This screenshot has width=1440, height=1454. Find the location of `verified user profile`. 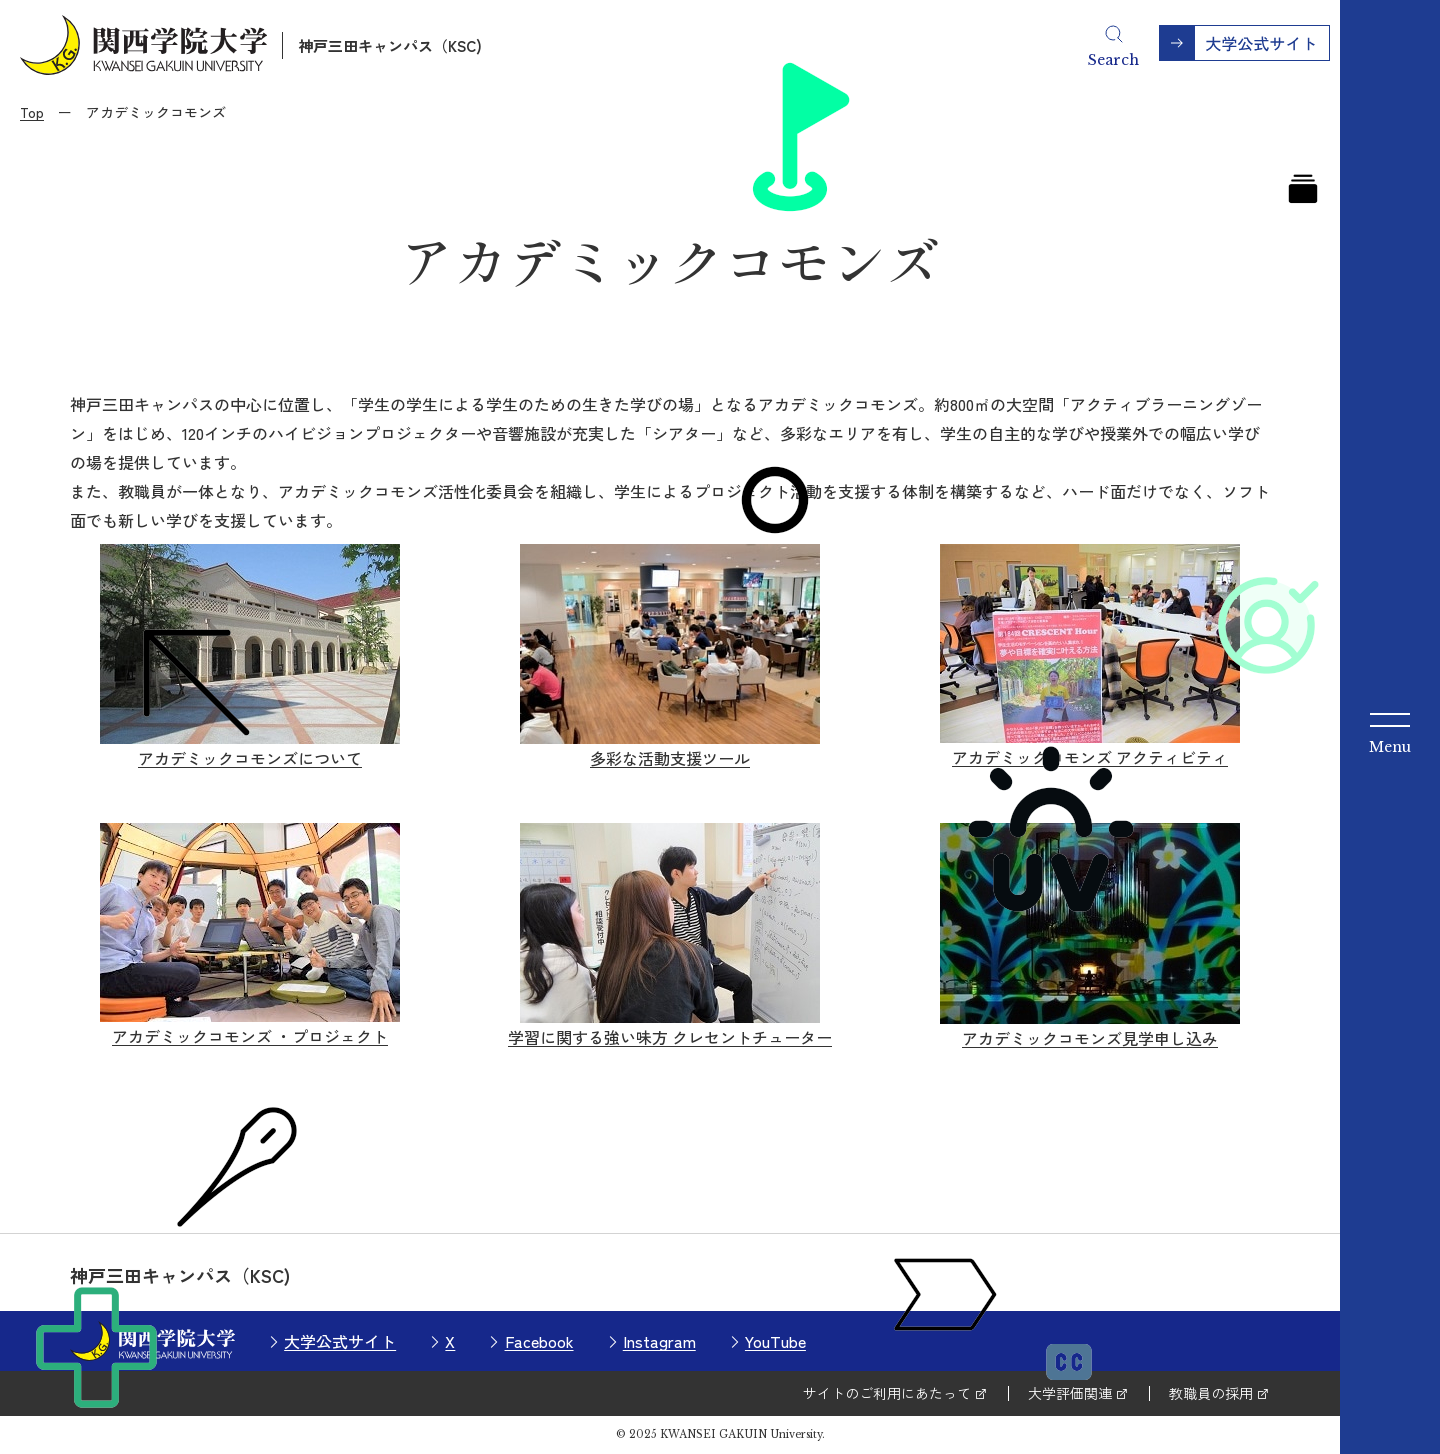

verified user profile is located at coordinates (1266, 625).